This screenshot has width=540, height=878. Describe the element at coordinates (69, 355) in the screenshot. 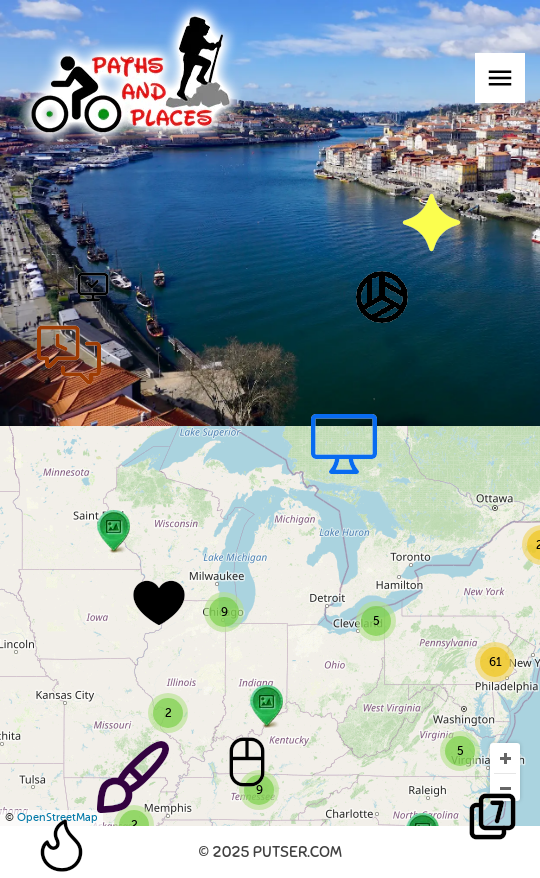

I see `indicates an outdated or stale discussion thread` at that location.